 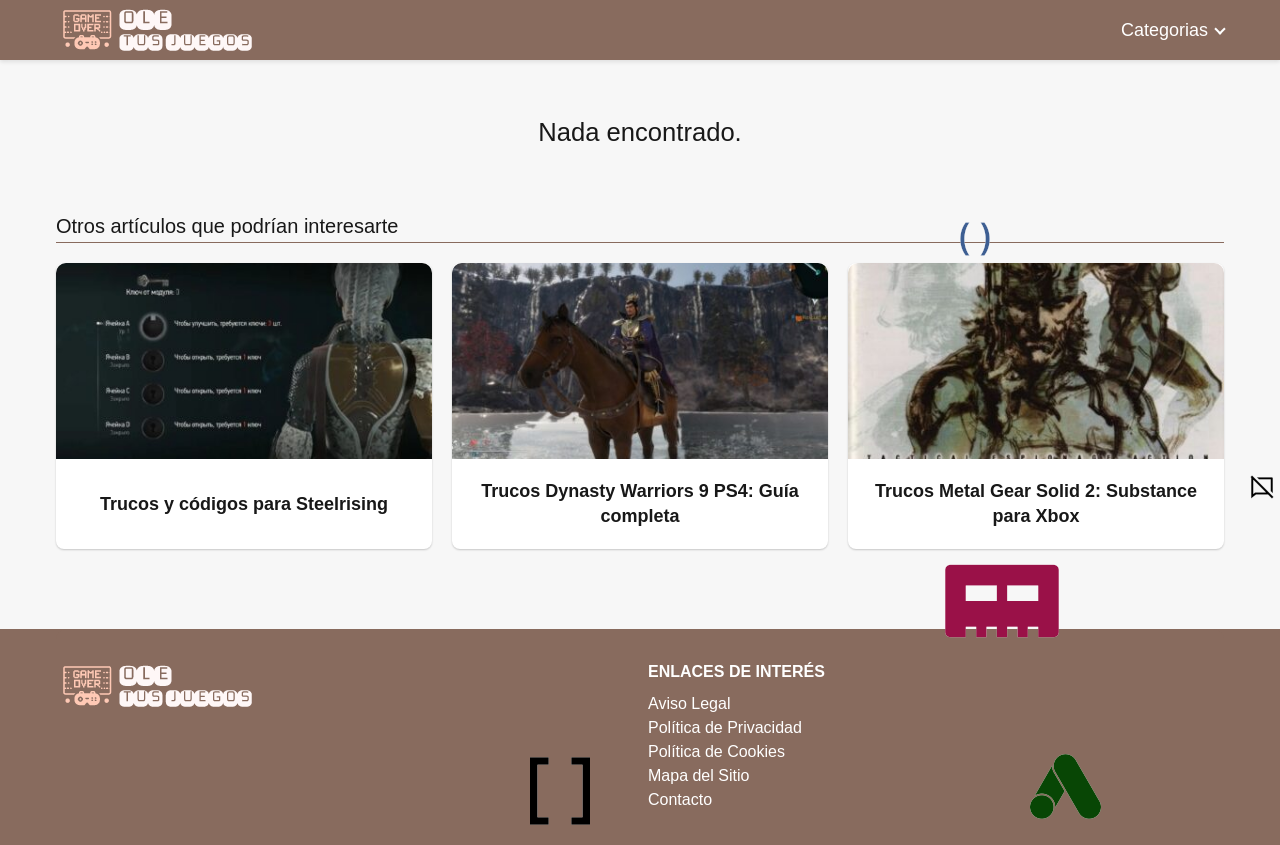 I want to click on view or edit code brackets, so click(x=560, y=791).